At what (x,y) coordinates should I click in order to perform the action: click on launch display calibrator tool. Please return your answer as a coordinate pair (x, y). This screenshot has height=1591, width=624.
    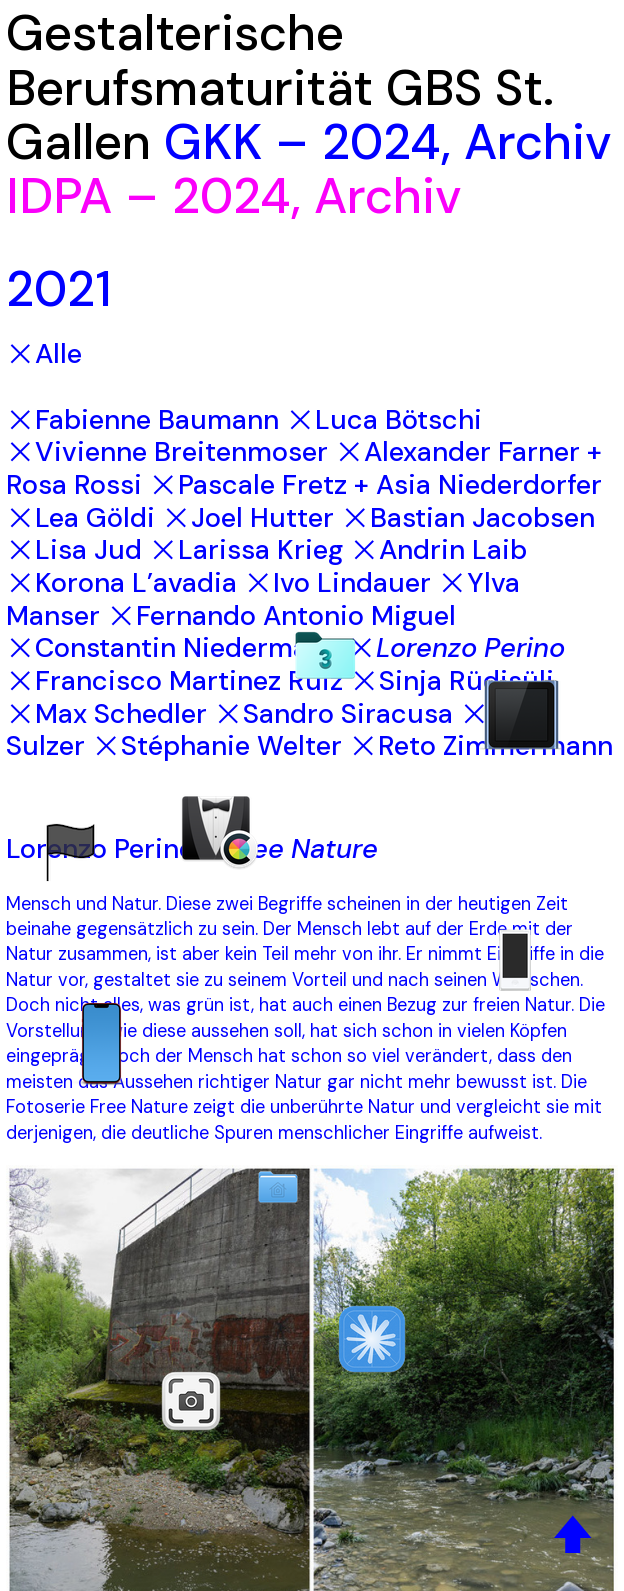
    Looking at the image, I should click on (220, 832).